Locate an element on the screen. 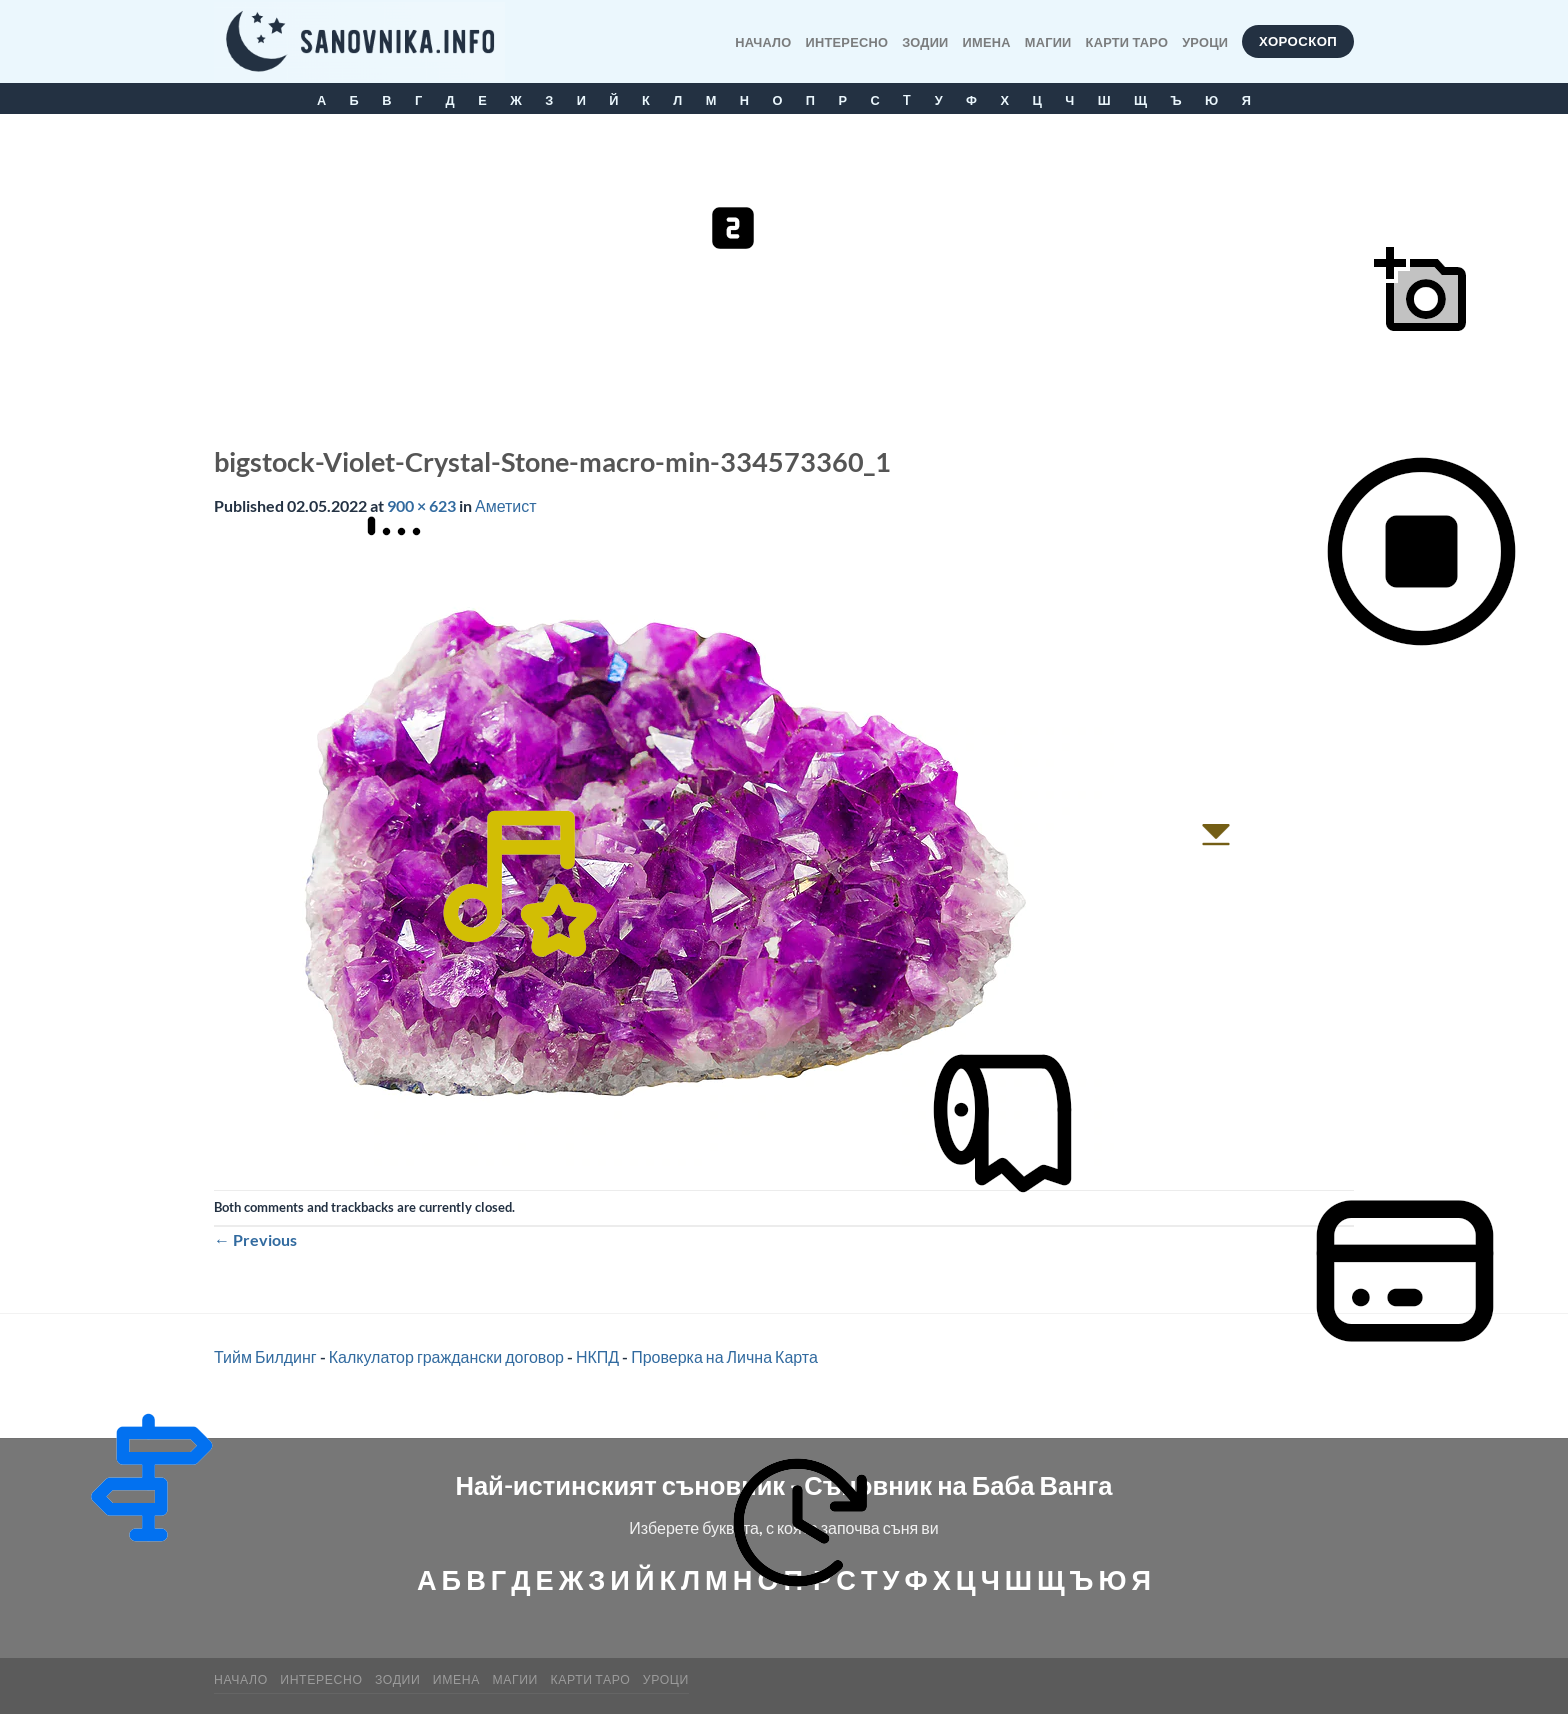  add a new photo is located at coordinates (1422, 291).